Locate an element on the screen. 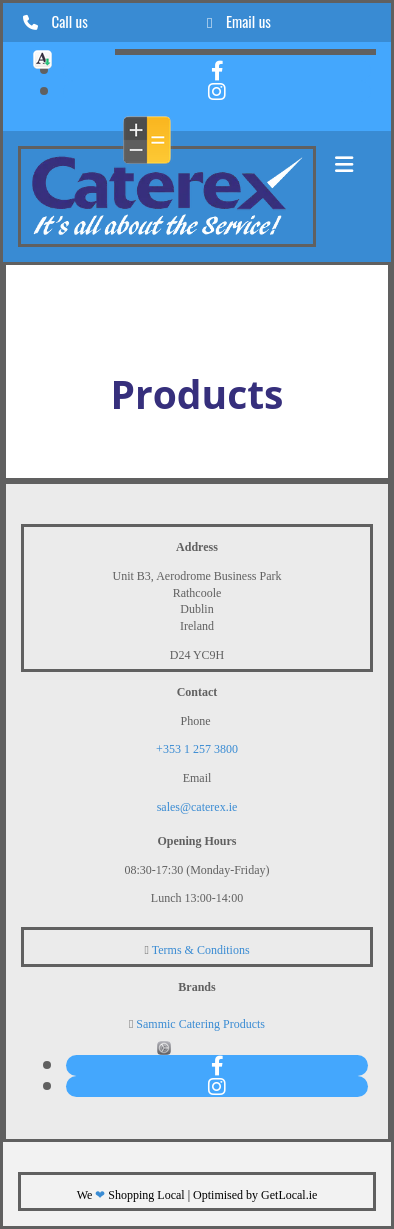 The width and height of the screenshot is (394, 1229). download and install new fonts is located at coordinates (42, 59).